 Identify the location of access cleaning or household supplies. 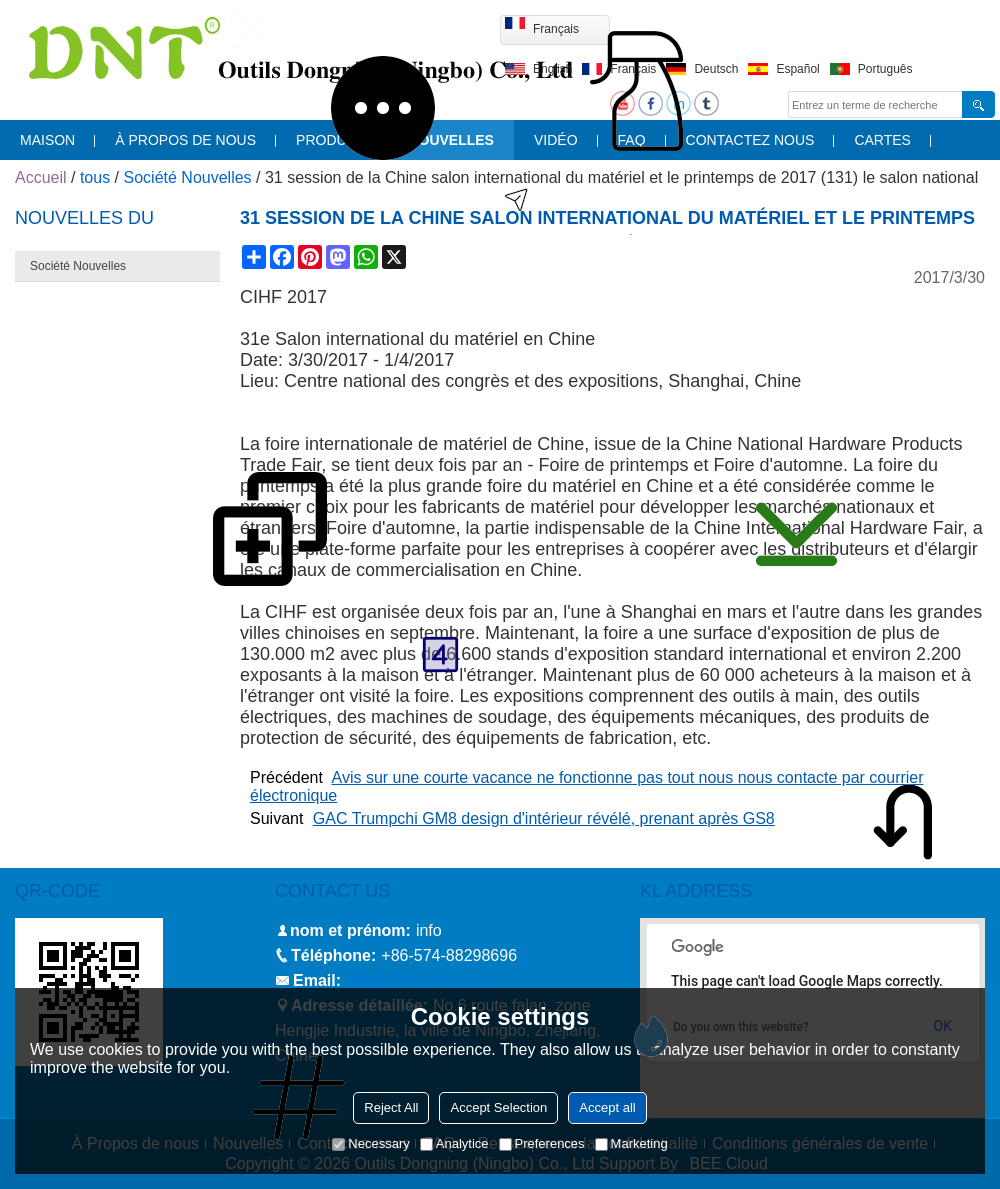
(641, 91).